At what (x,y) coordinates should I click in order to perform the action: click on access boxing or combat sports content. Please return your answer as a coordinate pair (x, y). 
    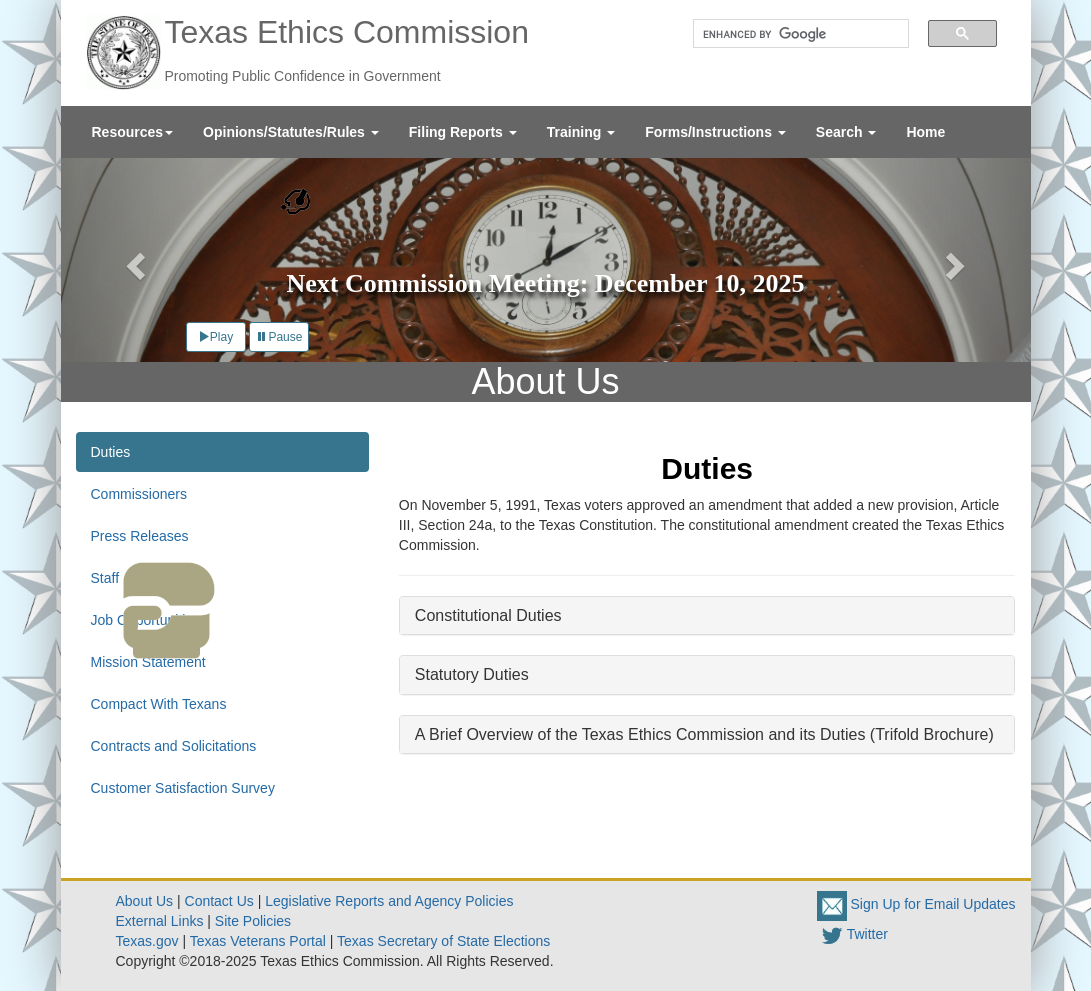
    Looking at the image, I should click on (166, 610).